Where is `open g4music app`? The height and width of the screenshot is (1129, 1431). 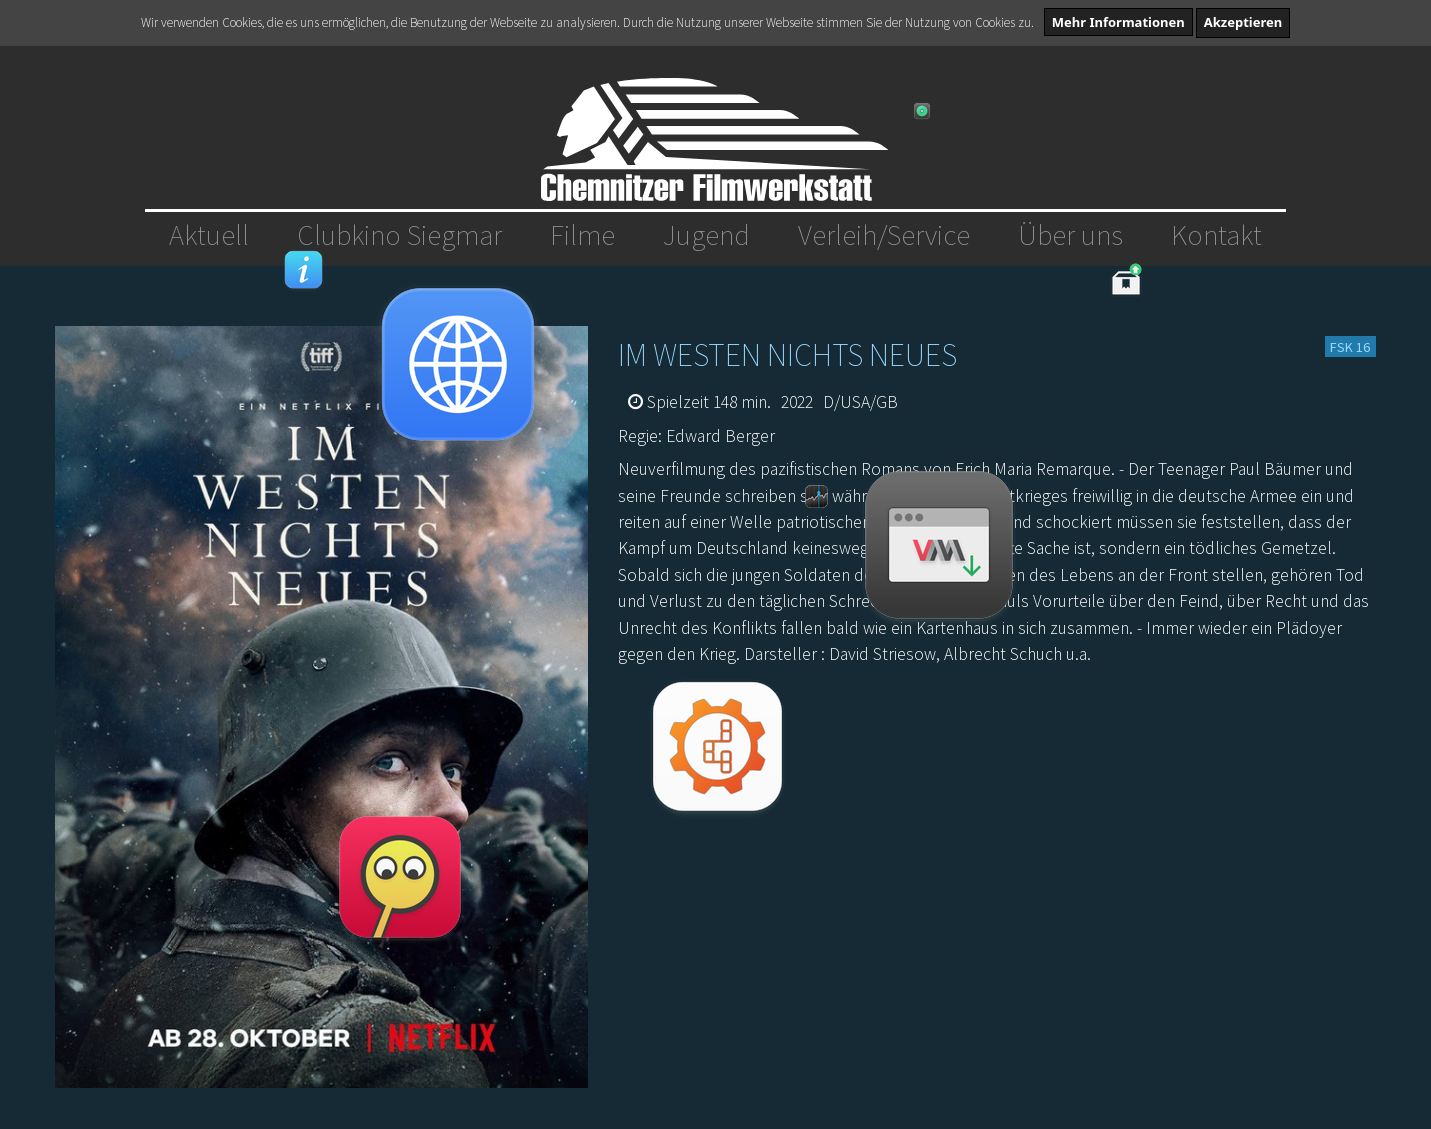 open g4music app is located at coordinates (922, 111).